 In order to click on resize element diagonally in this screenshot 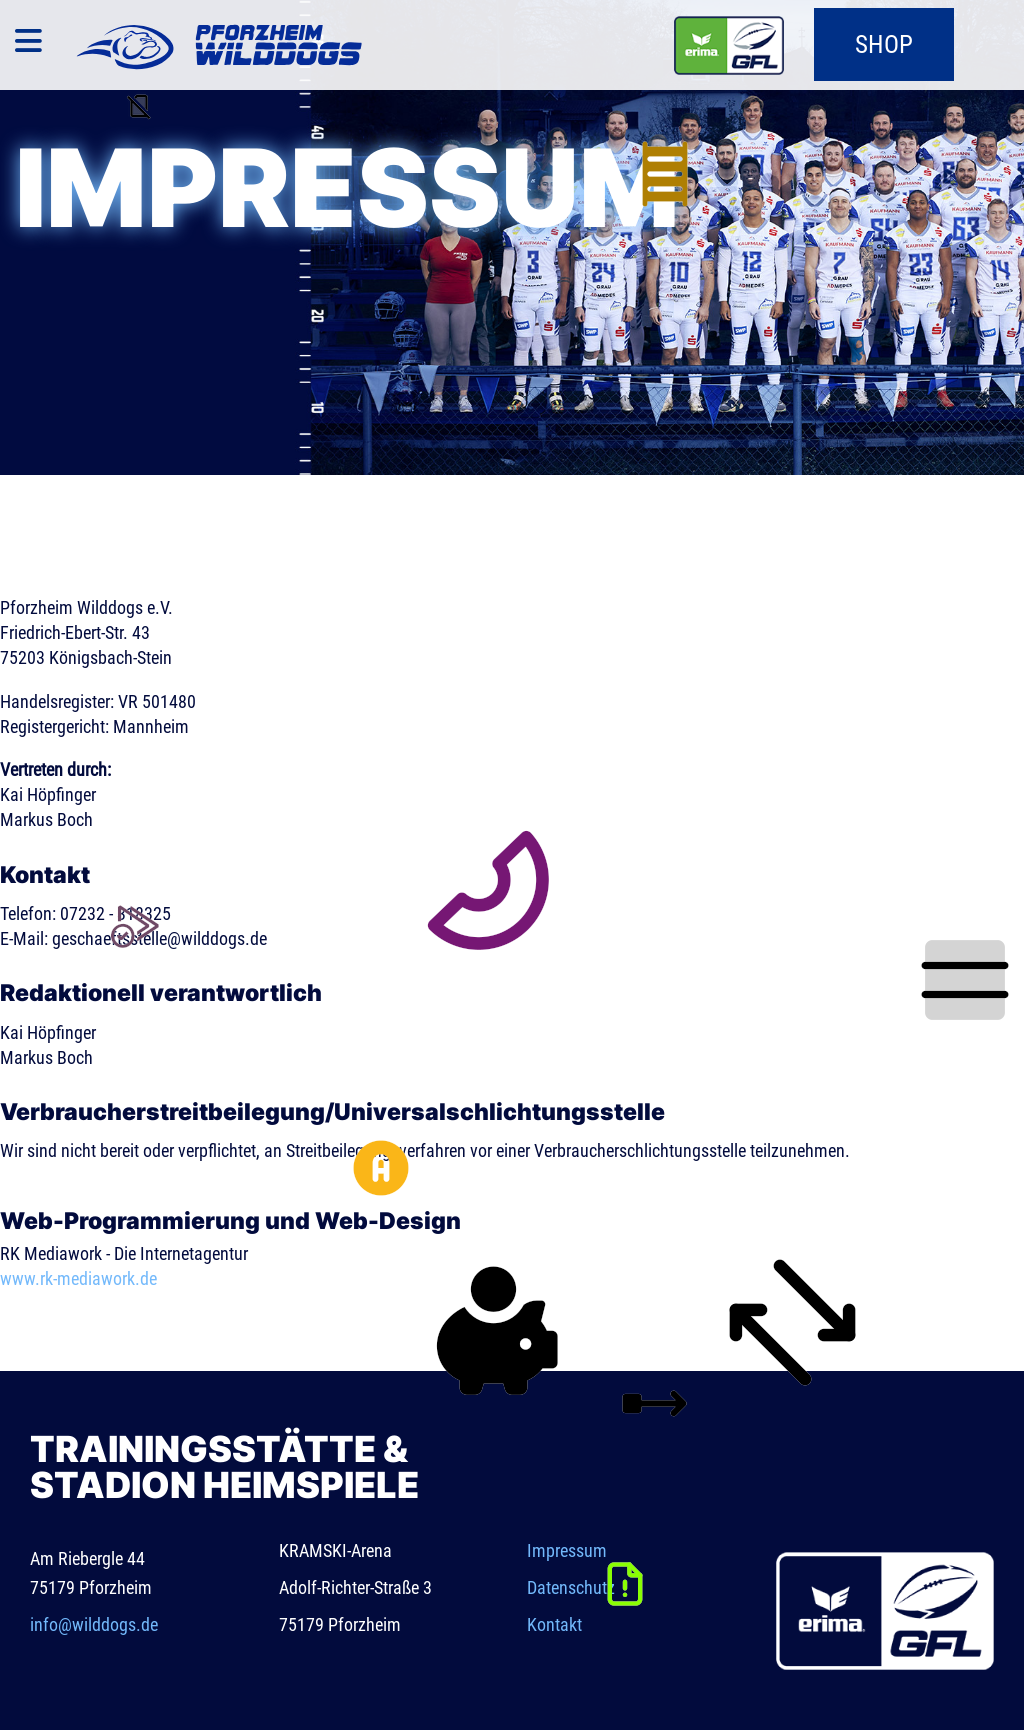, I will do `click(792, 1322)`.